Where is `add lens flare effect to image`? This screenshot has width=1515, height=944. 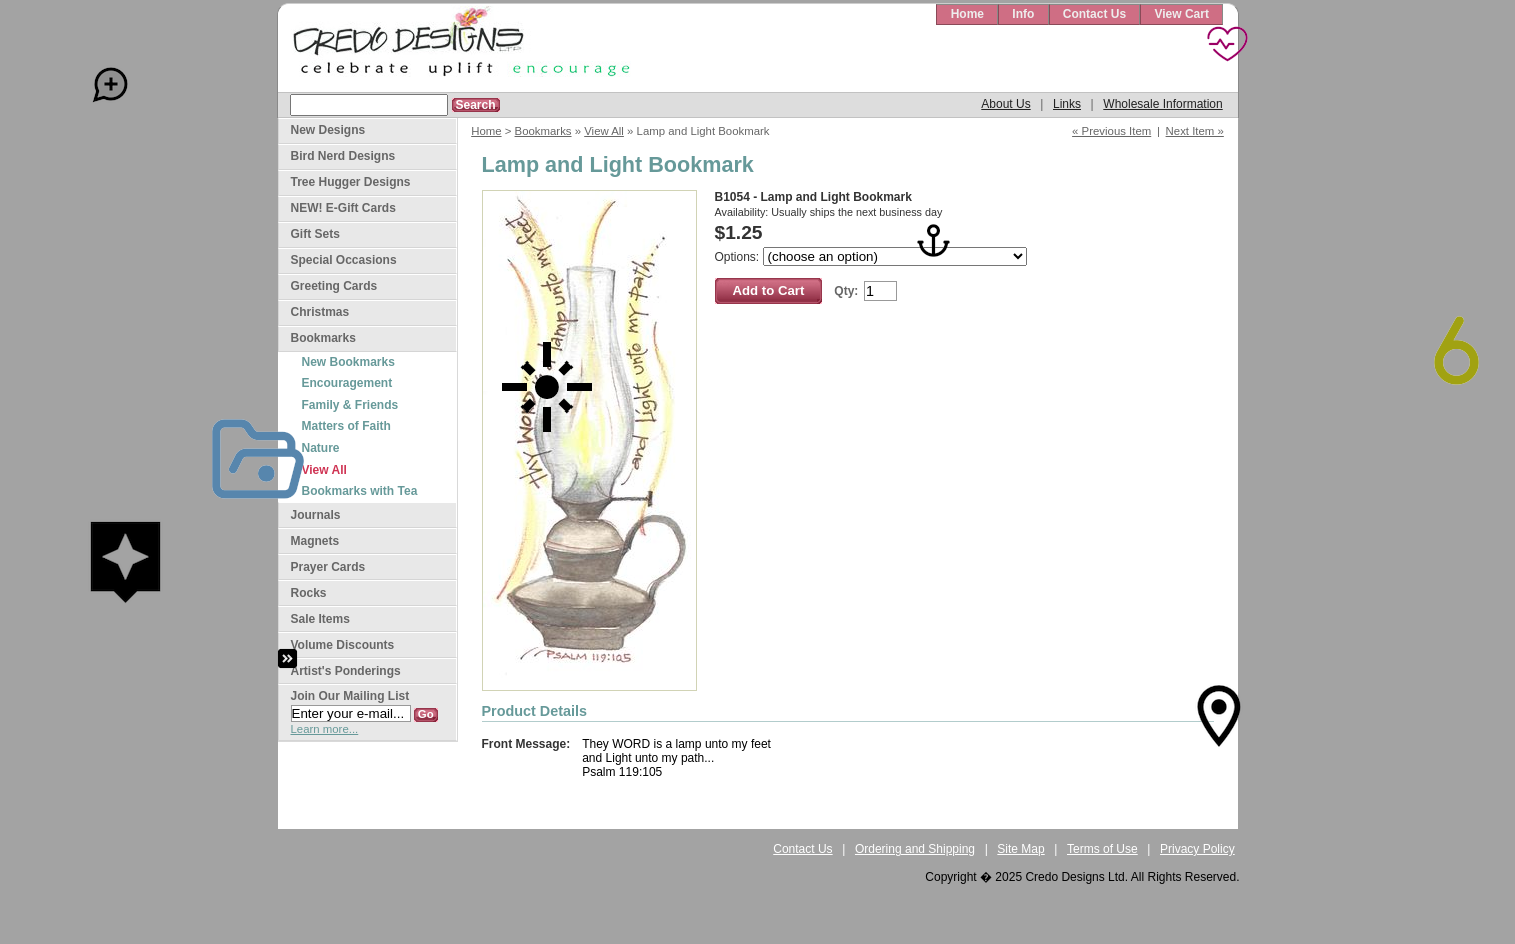
add lens flare effect to image is located at coordinates (547, 387).